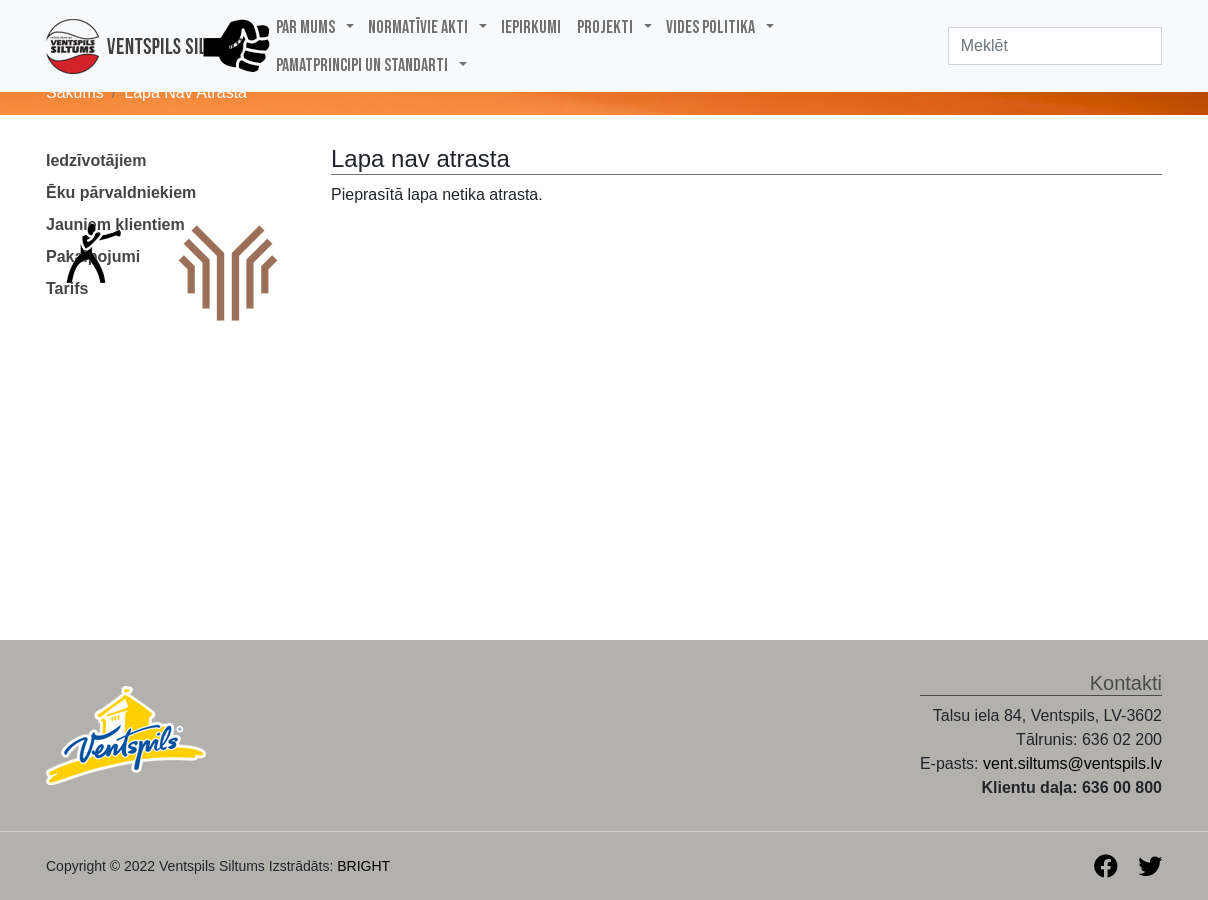 This screenshot has width=1208, height=900. Describe the element at coordinates (237, 42) in the screenshot. I see `rock move in a rock-paper-scissors game` at that location.